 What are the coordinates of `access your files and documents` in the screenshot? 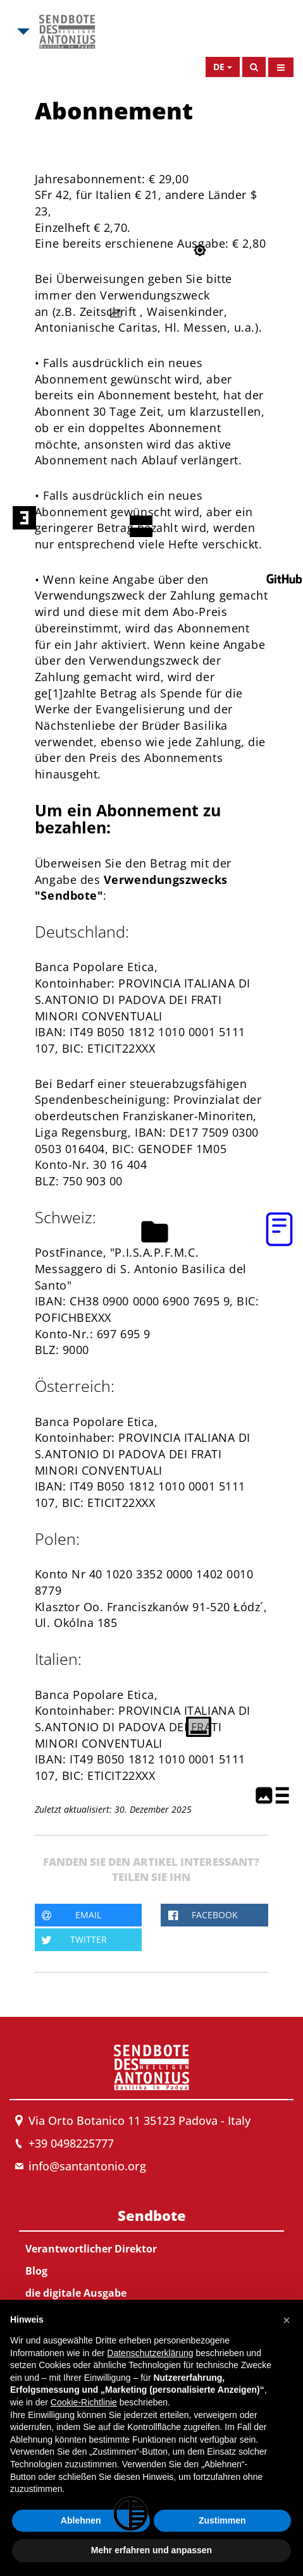 It's located at (154, 1231).